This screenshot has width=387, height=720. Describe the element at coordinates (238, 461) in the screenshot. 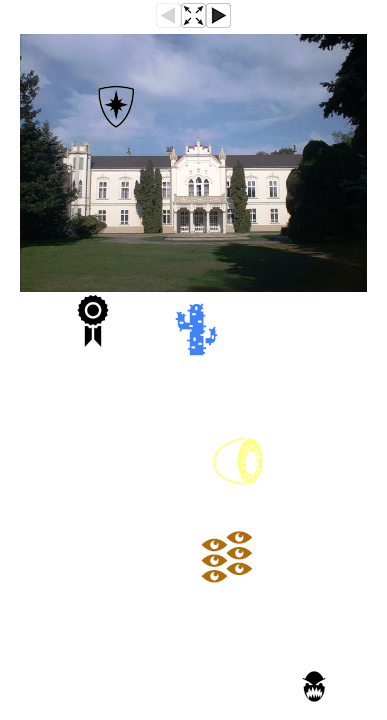

I see `kiwi fruit item in a food or cooking game` at that location.